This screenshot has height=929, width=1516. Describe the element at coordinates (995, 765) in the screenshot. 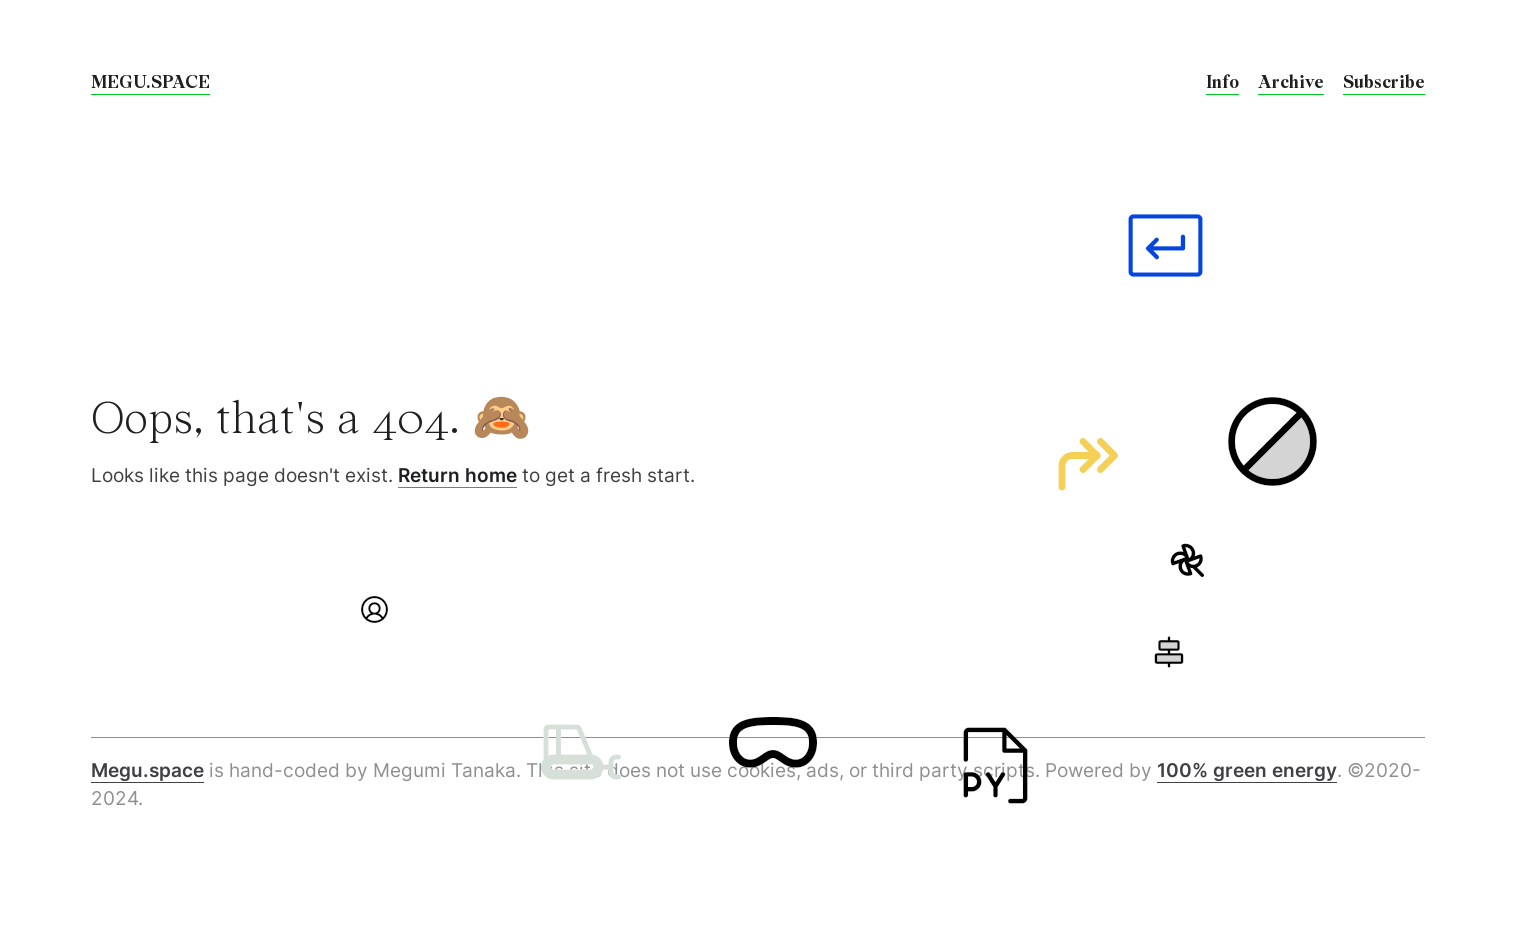

I see `python script file` at that location.